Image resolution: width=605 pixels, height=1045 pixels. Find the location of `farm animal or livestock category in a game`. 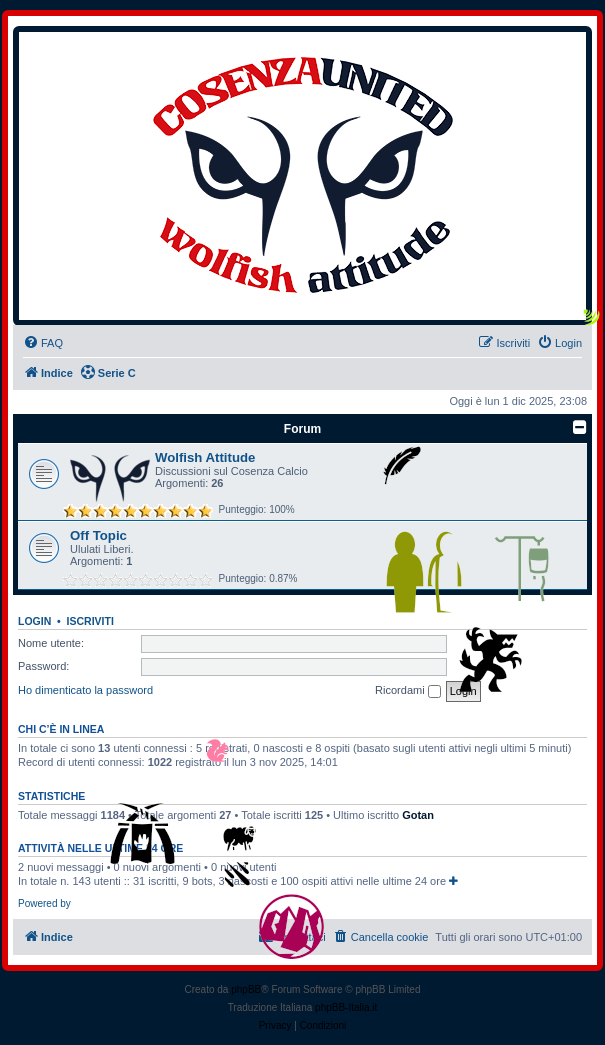

farm animal or livestock category in a game is located at coordinates (239, 837).